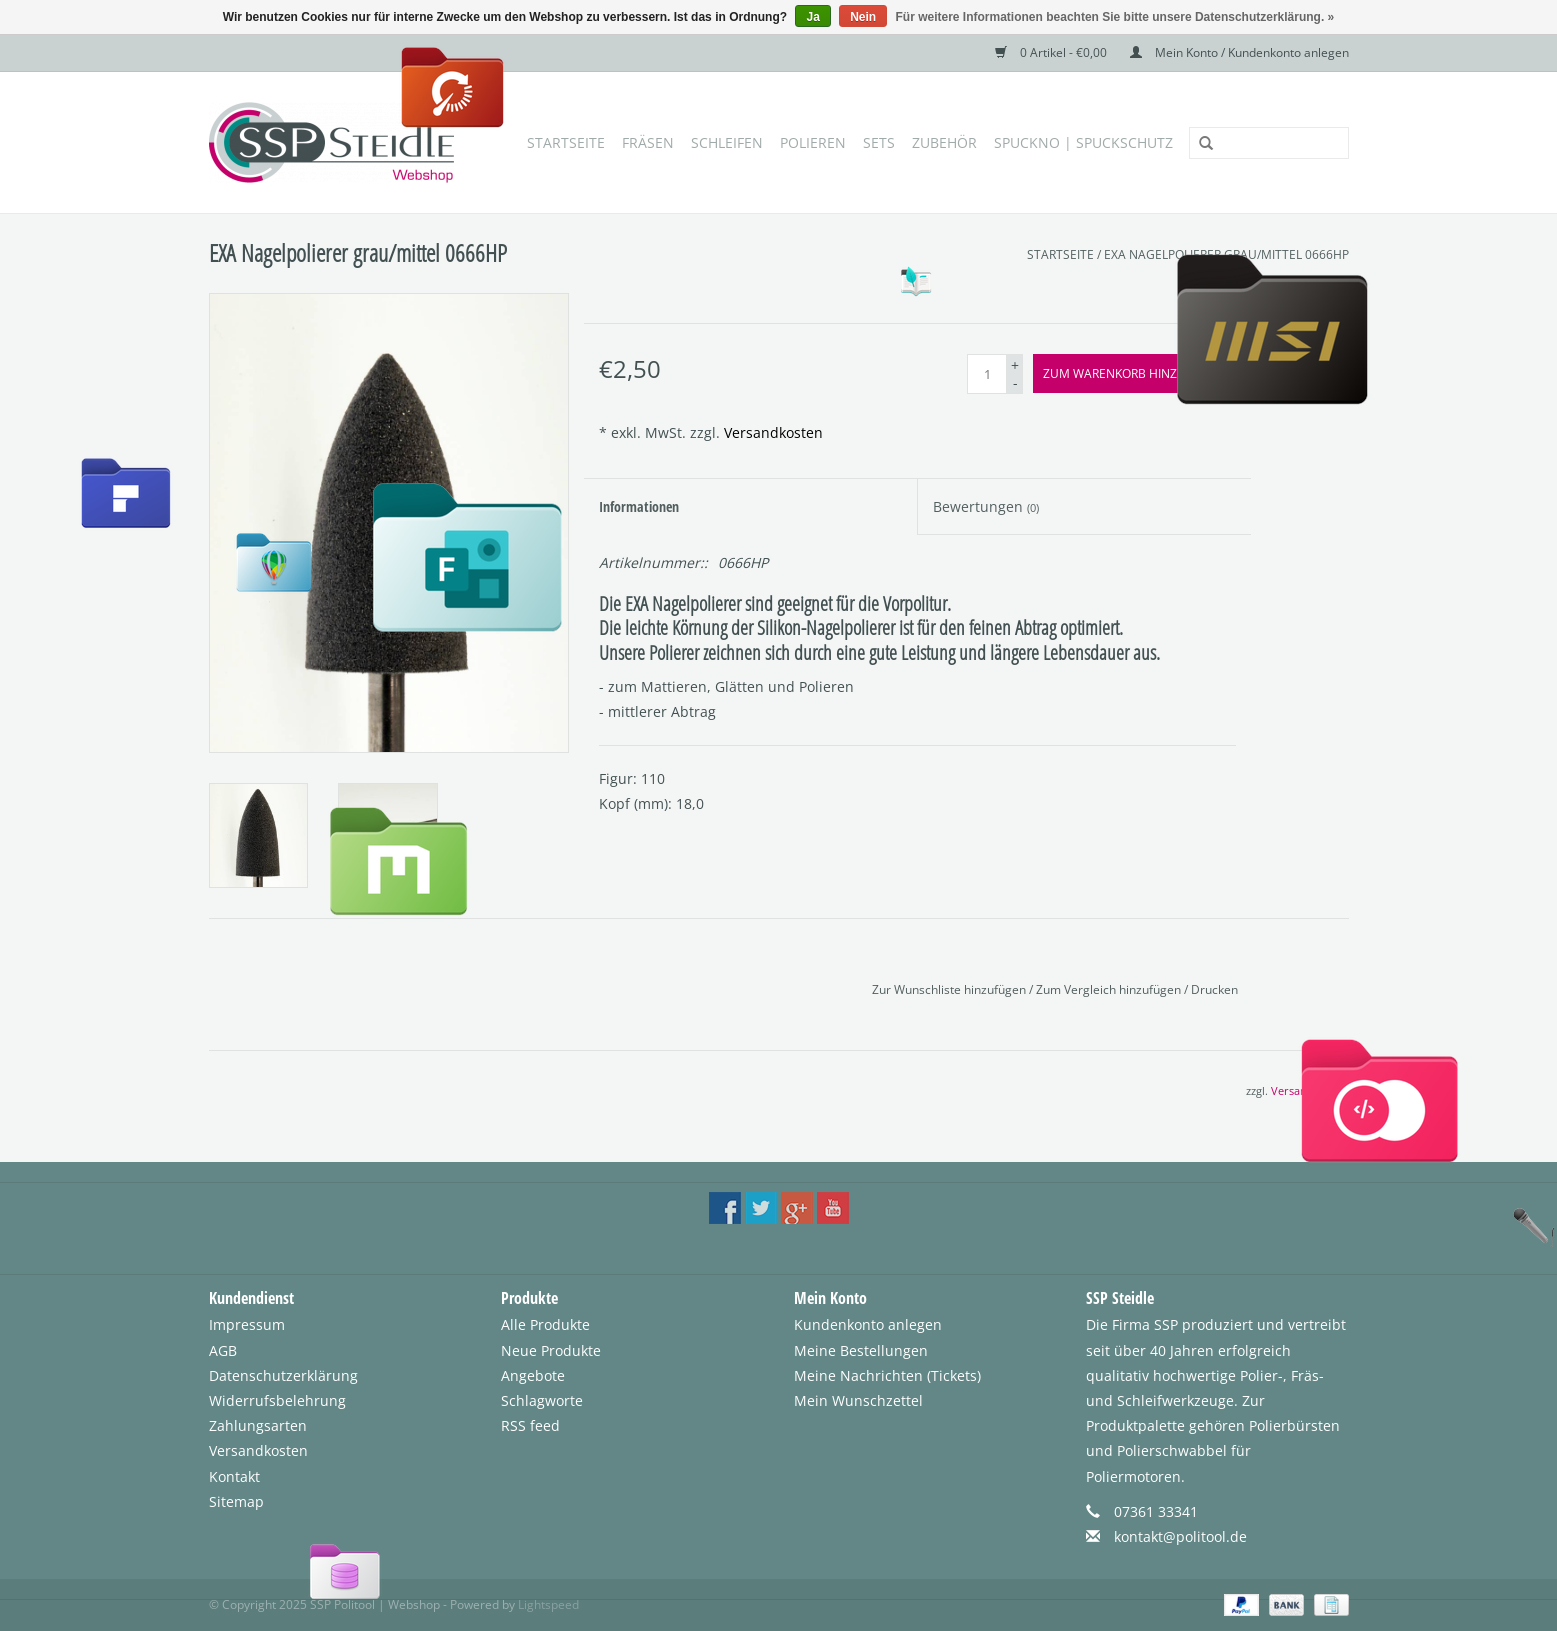 The image size is (1557, 1631). Describe the element at coordinates (344, 1573) in the screenshot. I see `open folder containing LibreOffice Base database files` at that location.